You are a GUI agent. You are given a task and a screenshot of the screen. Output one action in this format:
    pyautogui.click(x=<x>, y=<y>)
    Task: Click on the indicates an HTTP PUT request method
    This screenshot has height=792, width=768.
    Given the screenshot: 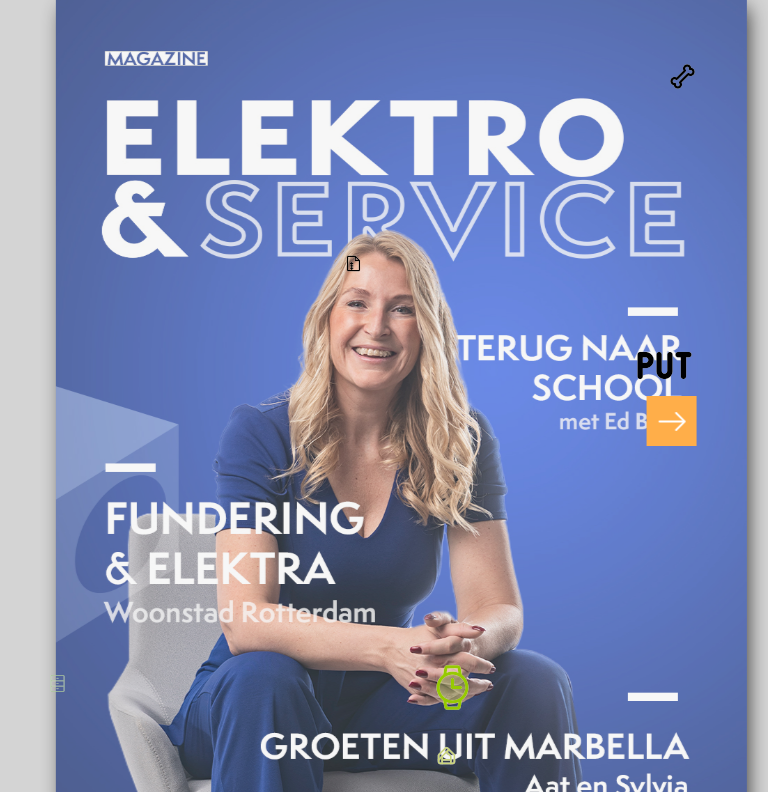 What is the action you would take?
    pyautogui.click(x=664, y=365)
    